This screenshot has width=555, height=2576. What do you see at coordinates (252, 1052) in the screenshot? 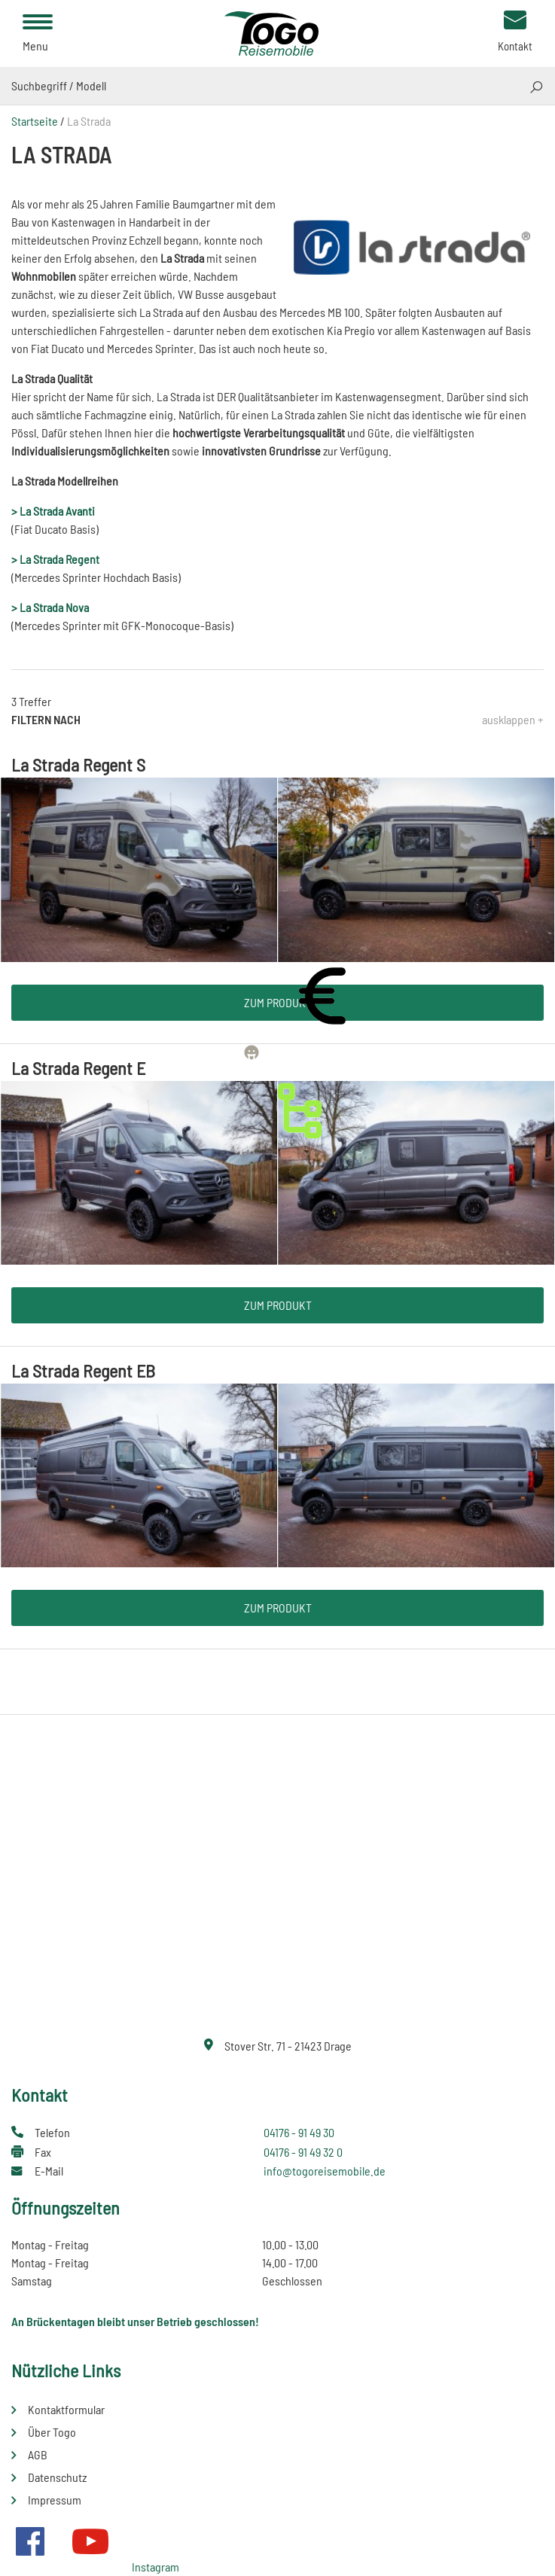
I see `add a playful or silly reaction` at bounding box center [252, 1052].